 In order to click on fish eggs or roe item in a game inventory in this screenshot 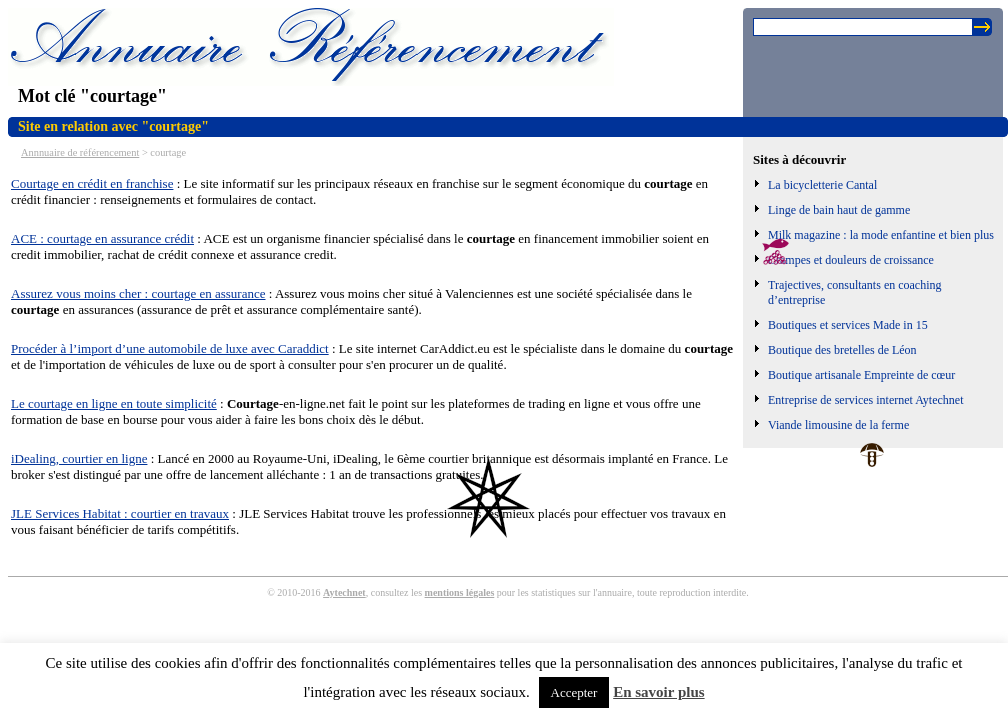, I will do `click(775, 251)`.